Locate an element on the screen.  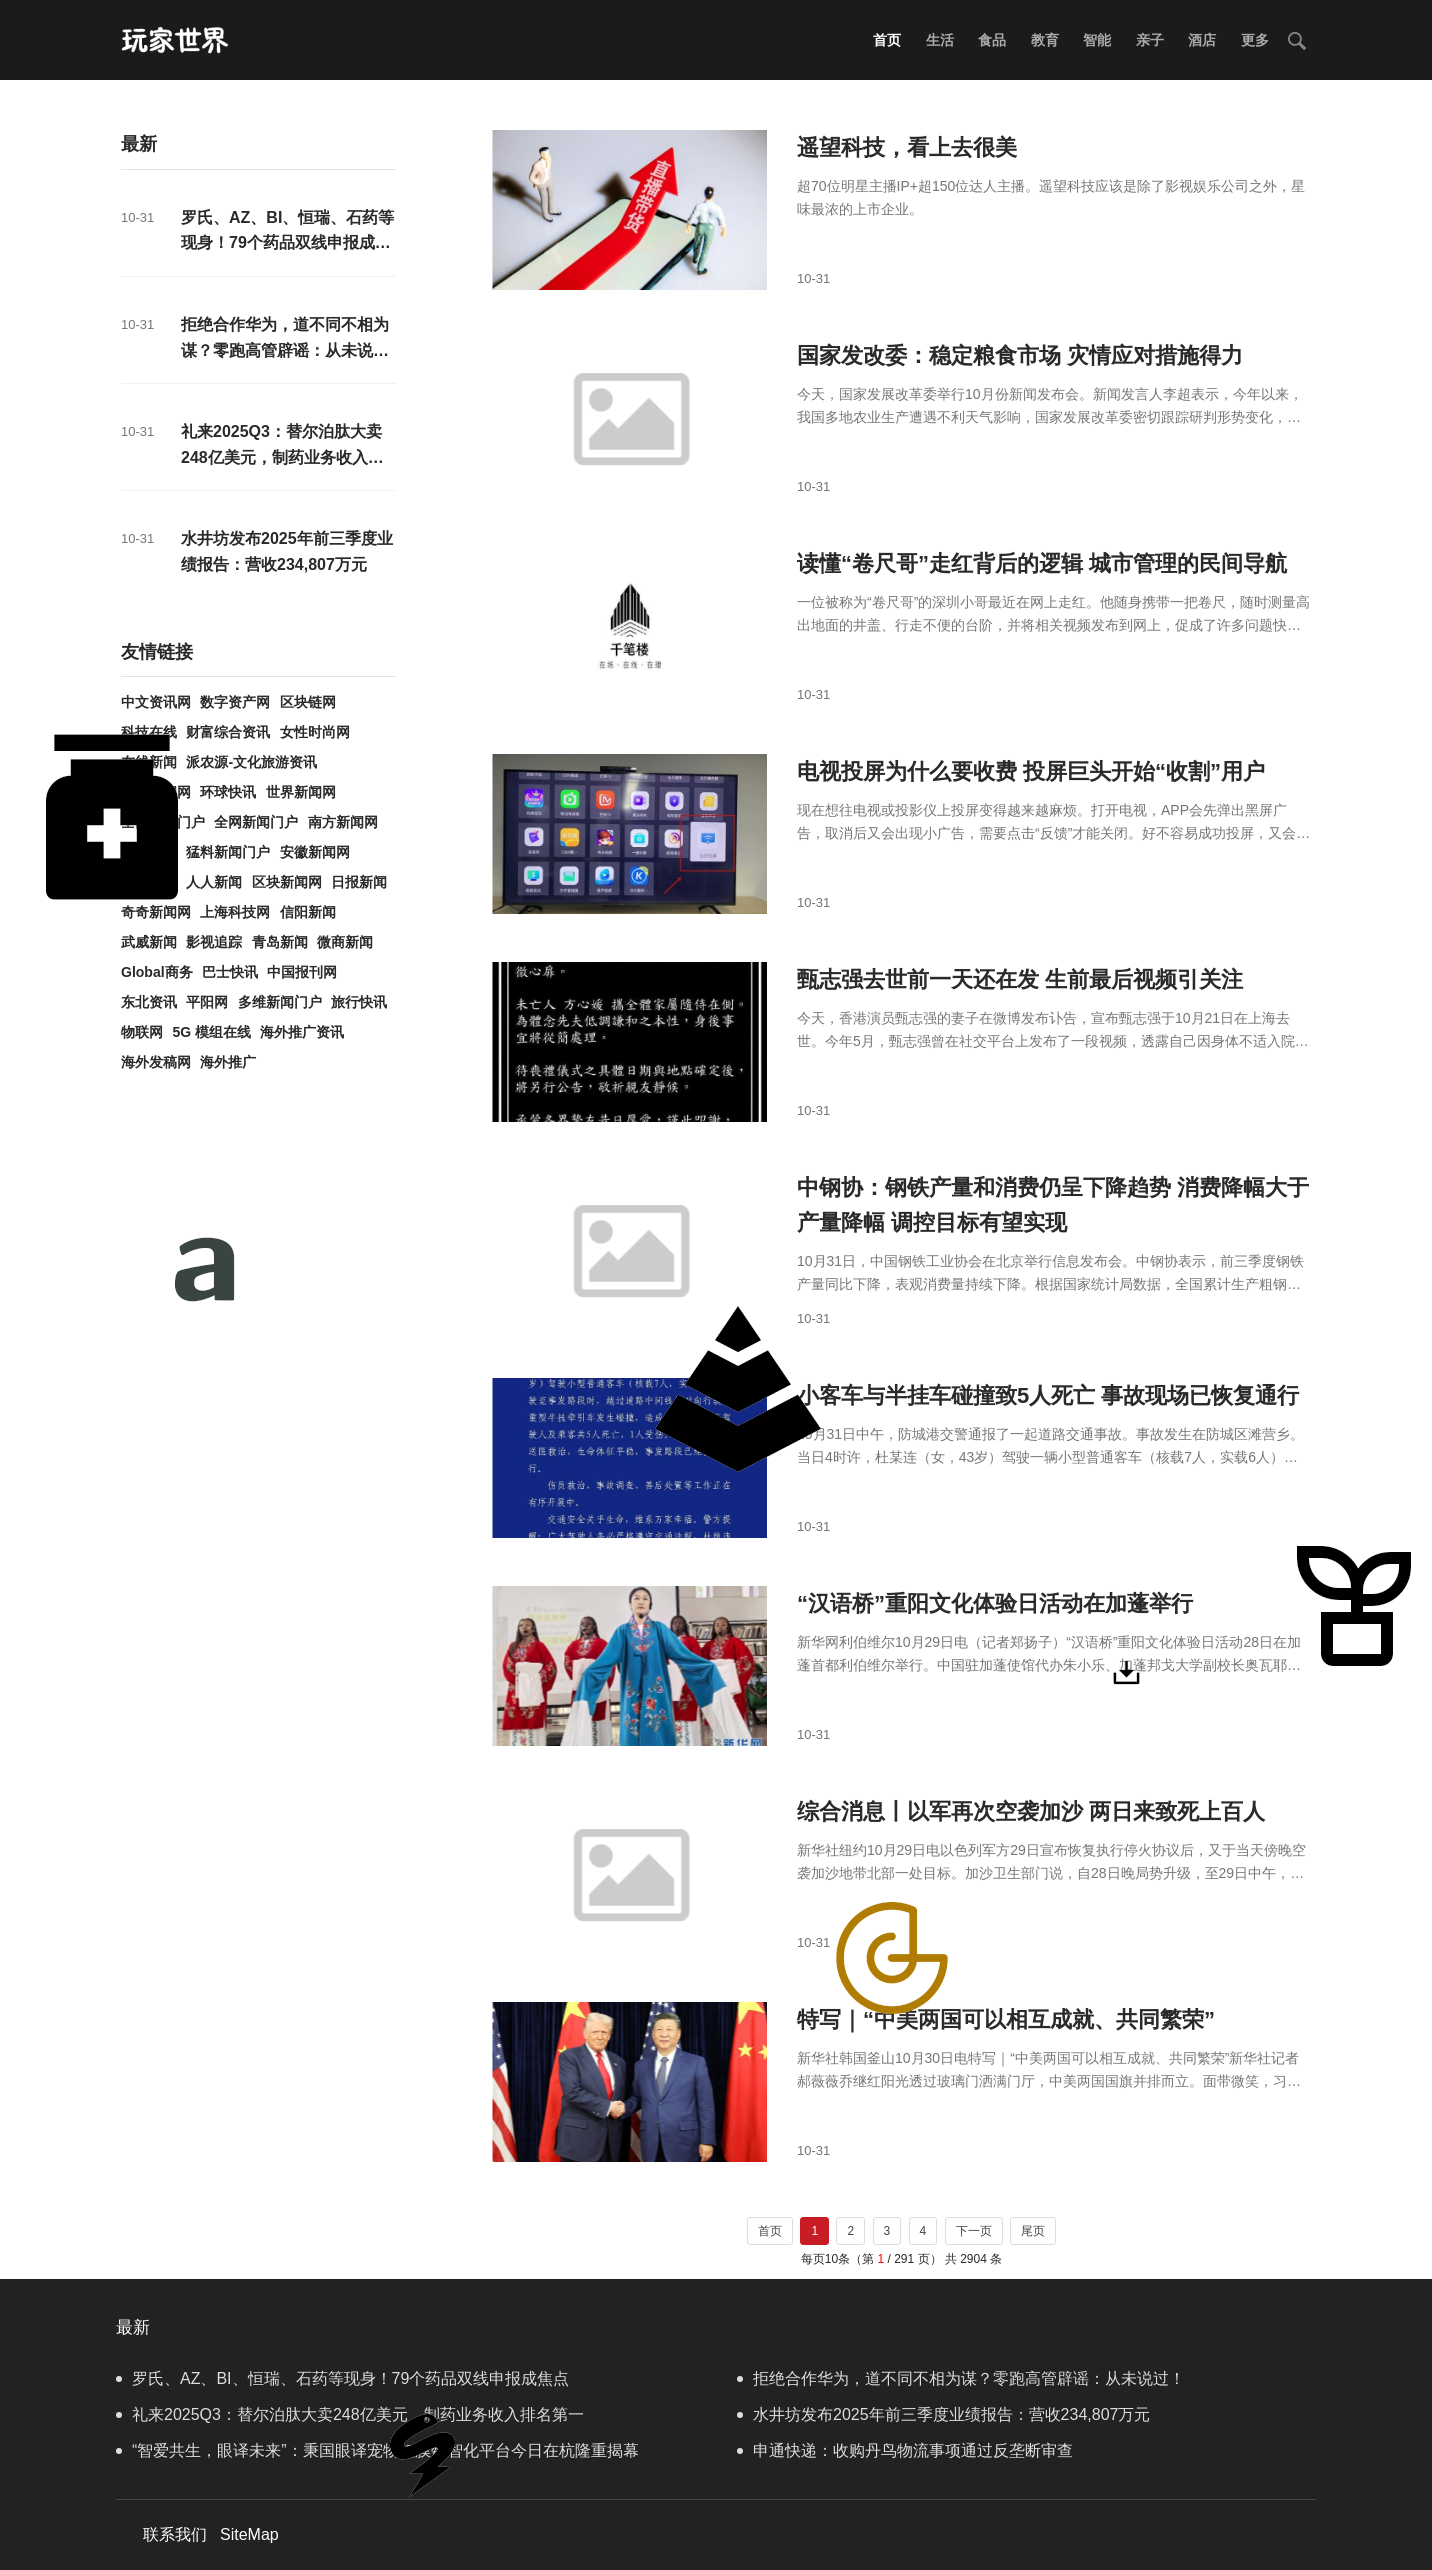
amilia brand logo is located at coordinates (204, 1269).